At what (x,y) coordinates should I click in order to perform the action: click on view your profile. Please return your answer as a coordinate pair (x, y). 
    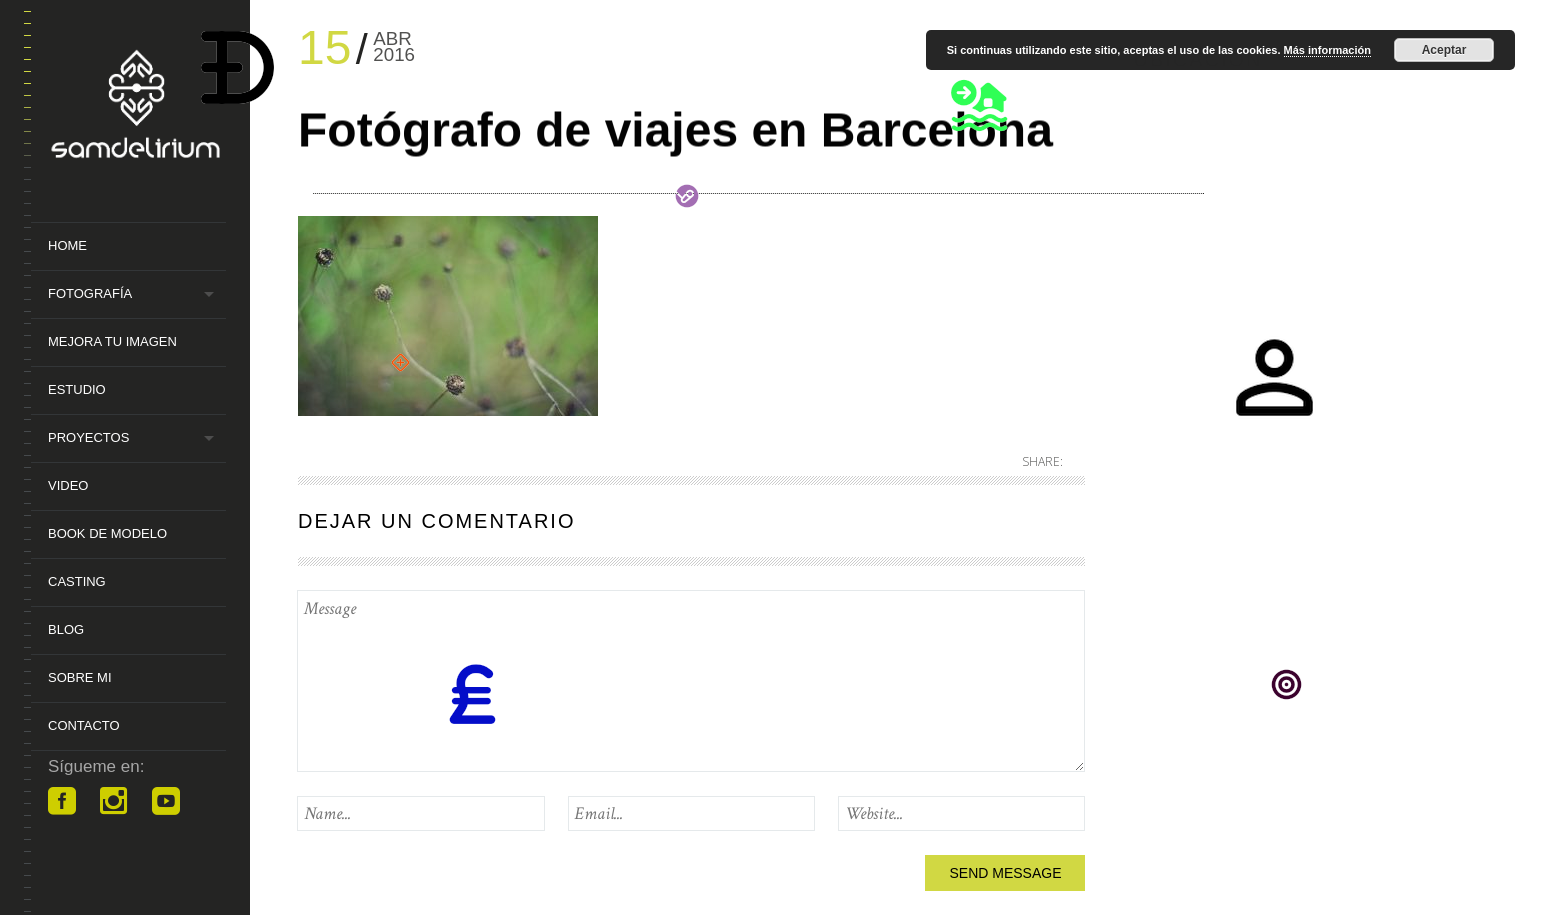
    Looking at the image, I should click on (1274, 377).